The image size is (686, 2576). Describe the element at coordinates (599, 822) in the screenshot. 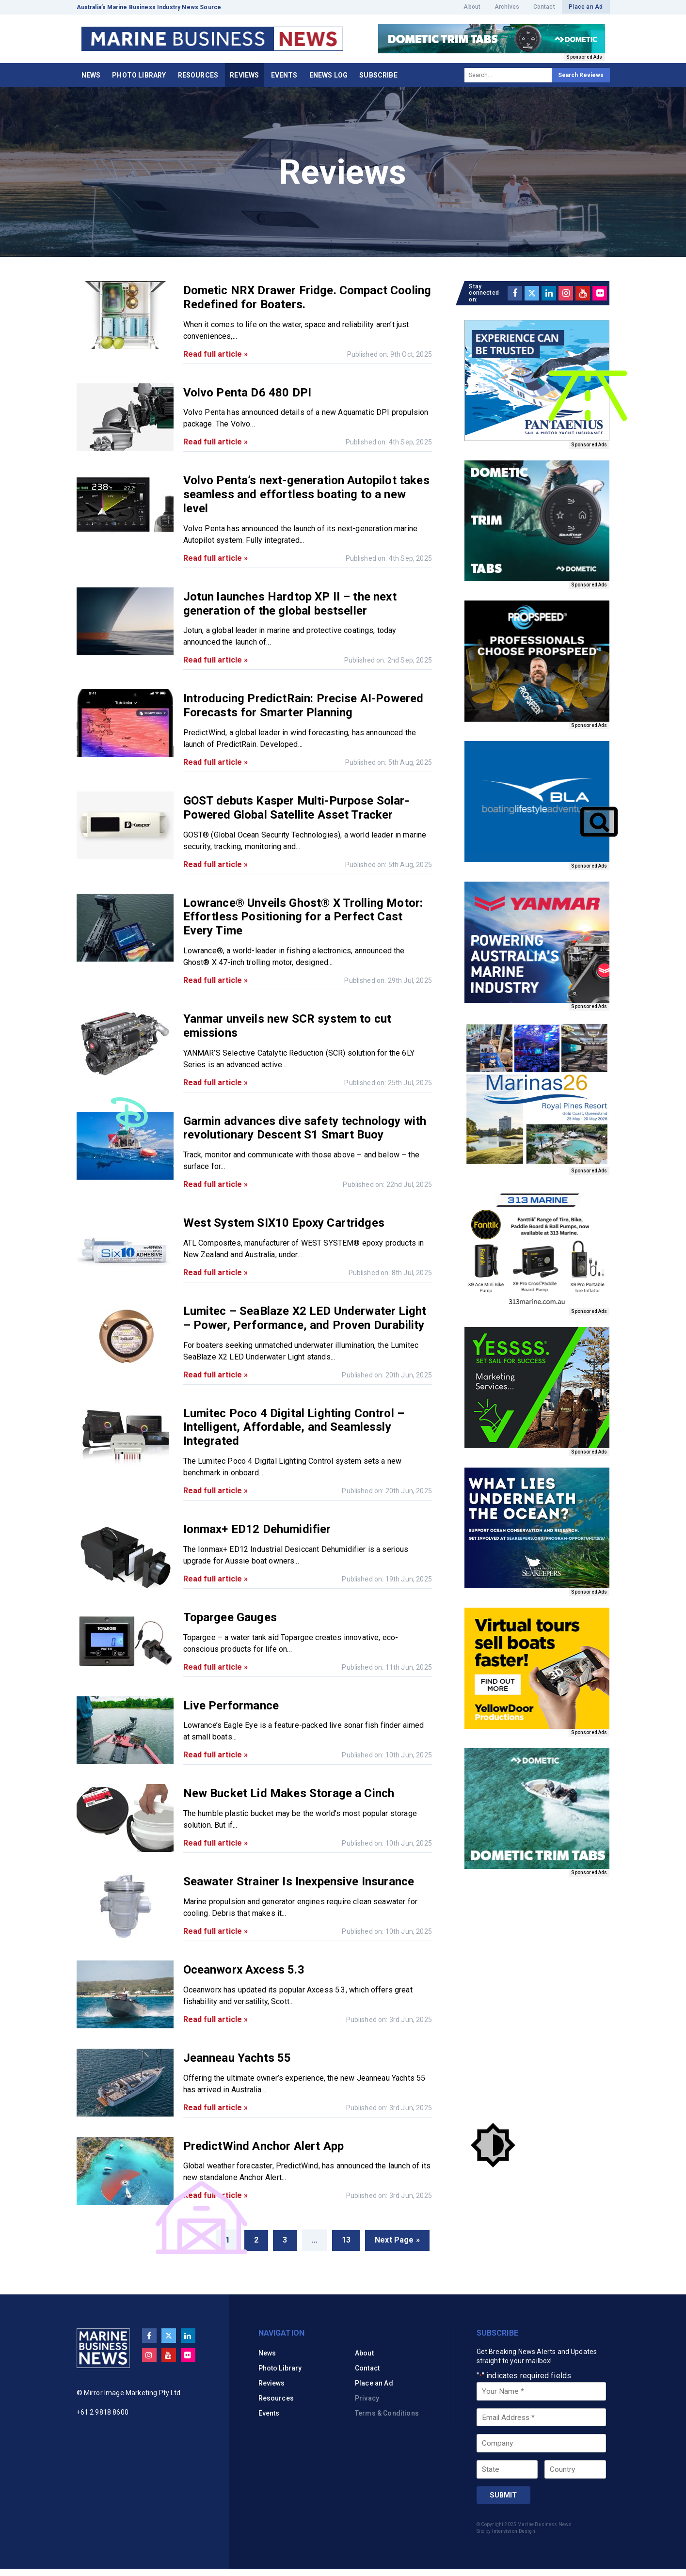

I see `search within a document or page` at that location.